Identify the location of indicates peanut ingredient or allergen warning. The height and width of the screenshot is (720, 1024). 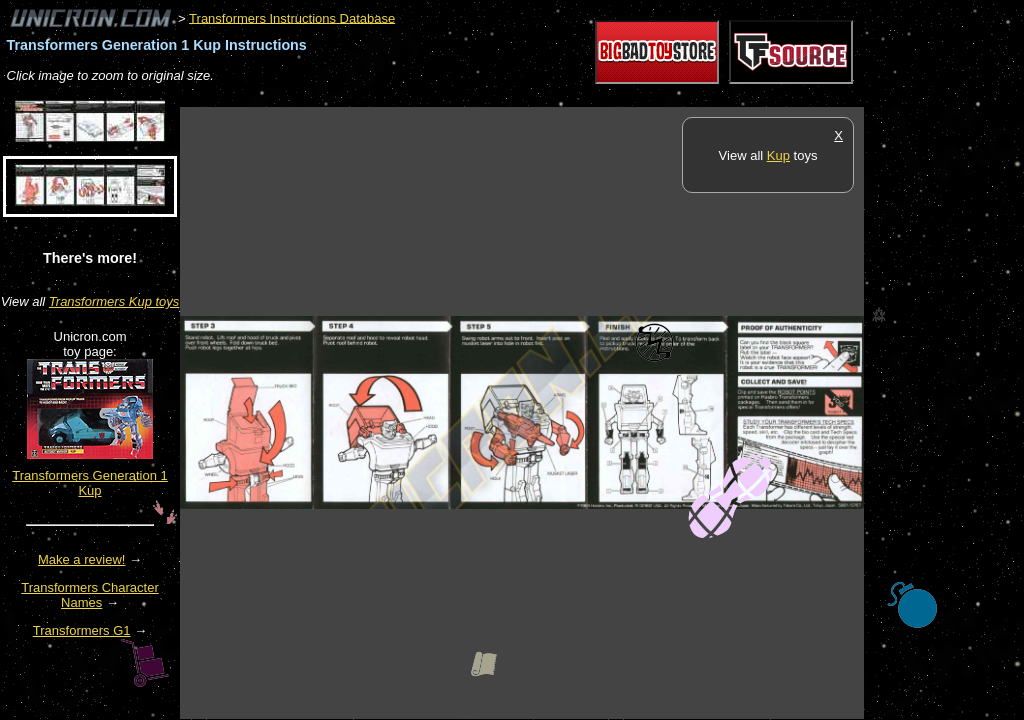
(730, 496).